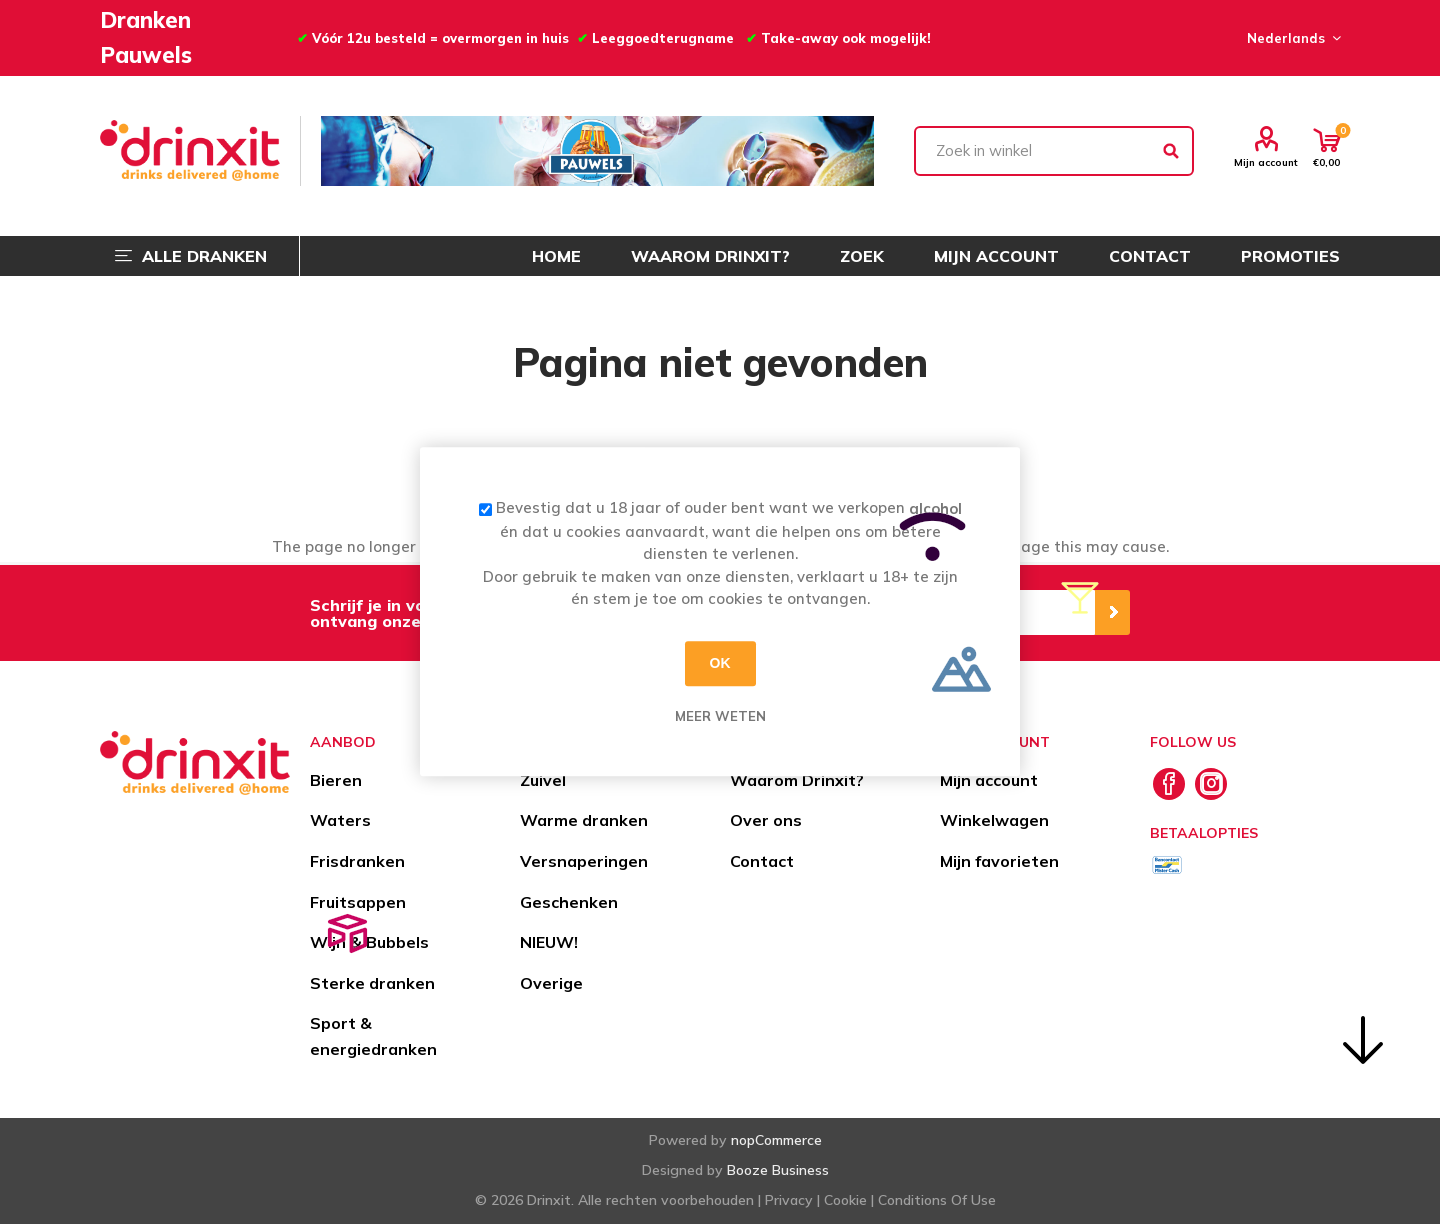 Image resolution: width=1440 pixels, height=1224 pixels. Describe the element at coordinates (1363, 1040) in the screenshot. I see `scroll down or view more content` at that location.